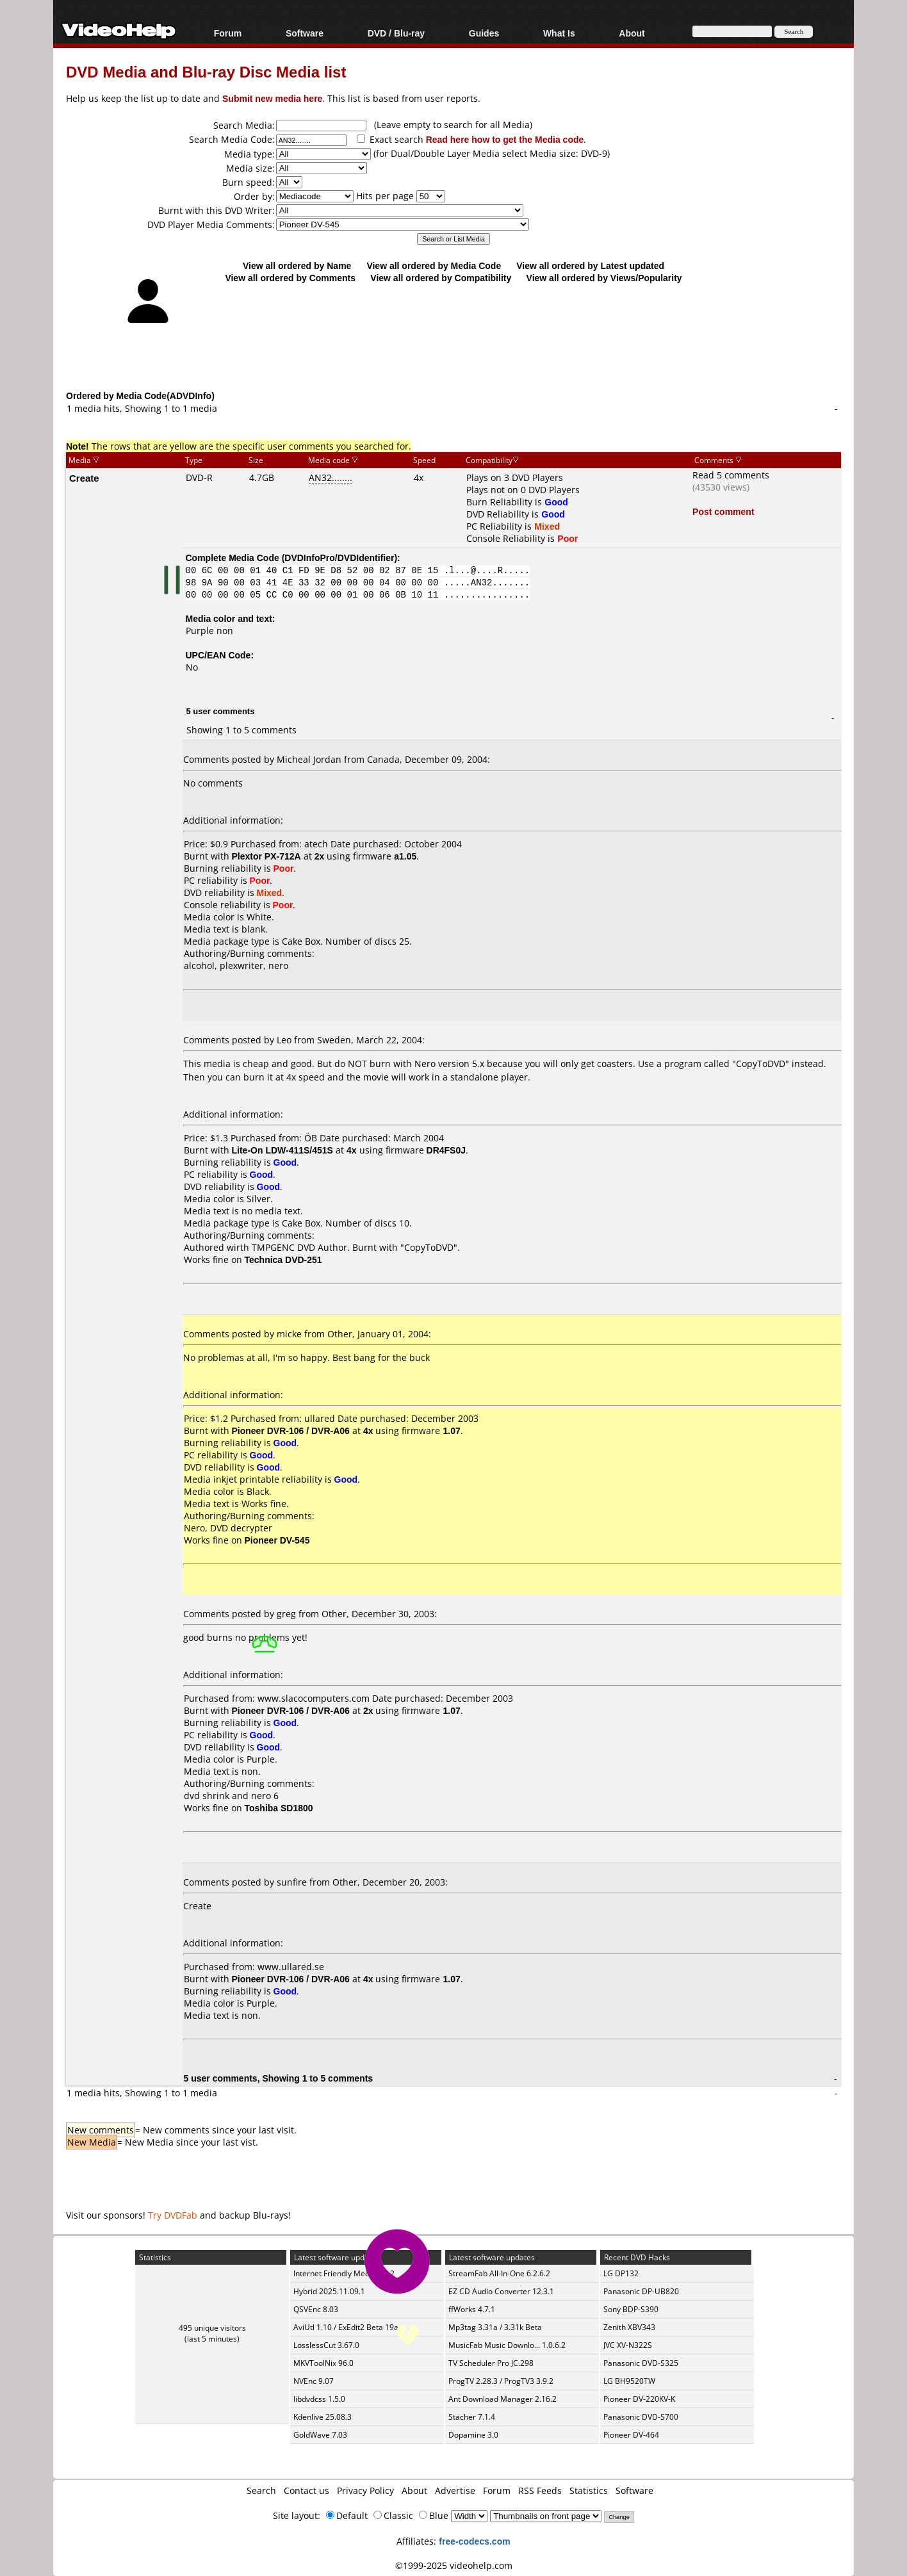 This screenshot has height=2576, width=907. Describe the element at coordinates (265, 1644) in the screenshot. I see `end or hang up a call` at that location.